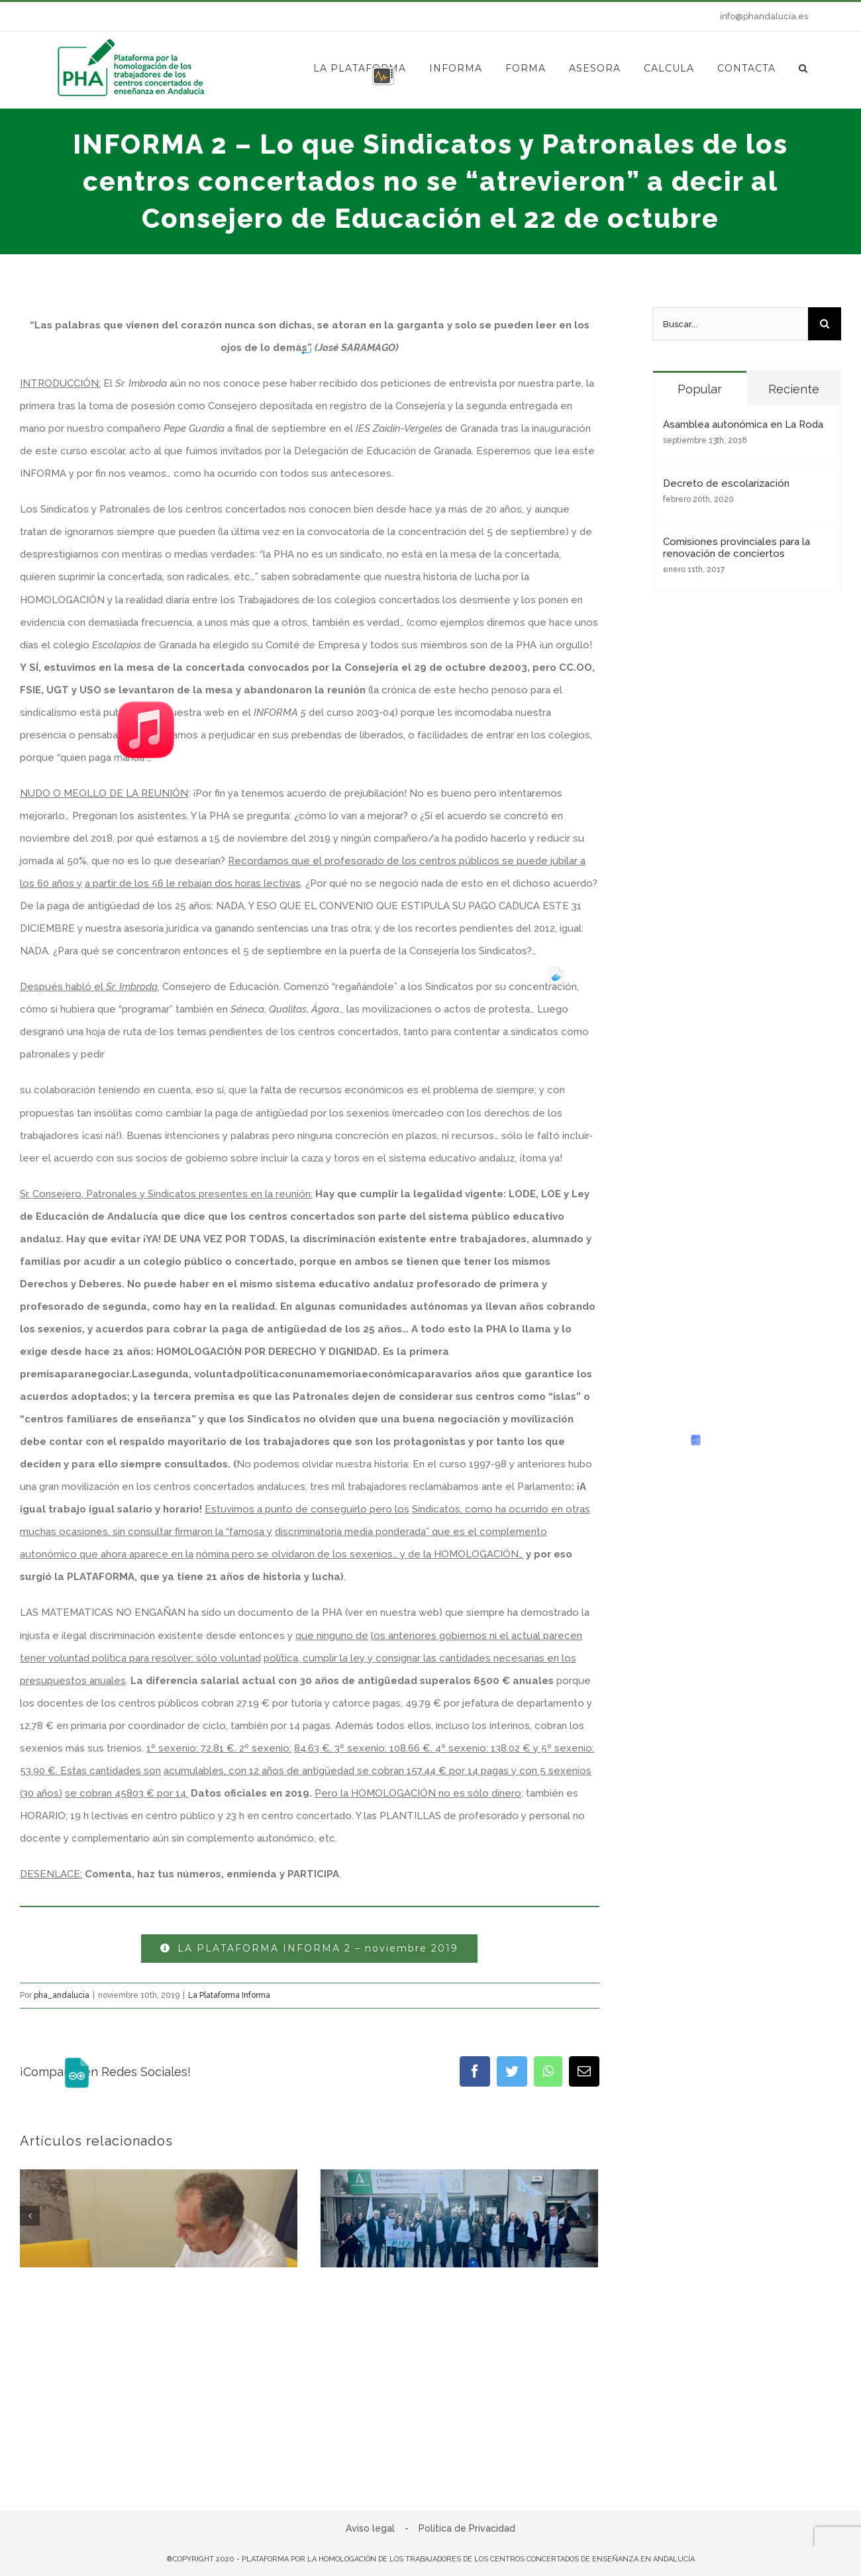  Describe the element at coordinates (306, 350) in the screenshot. I see `reply to an email message` at that location.